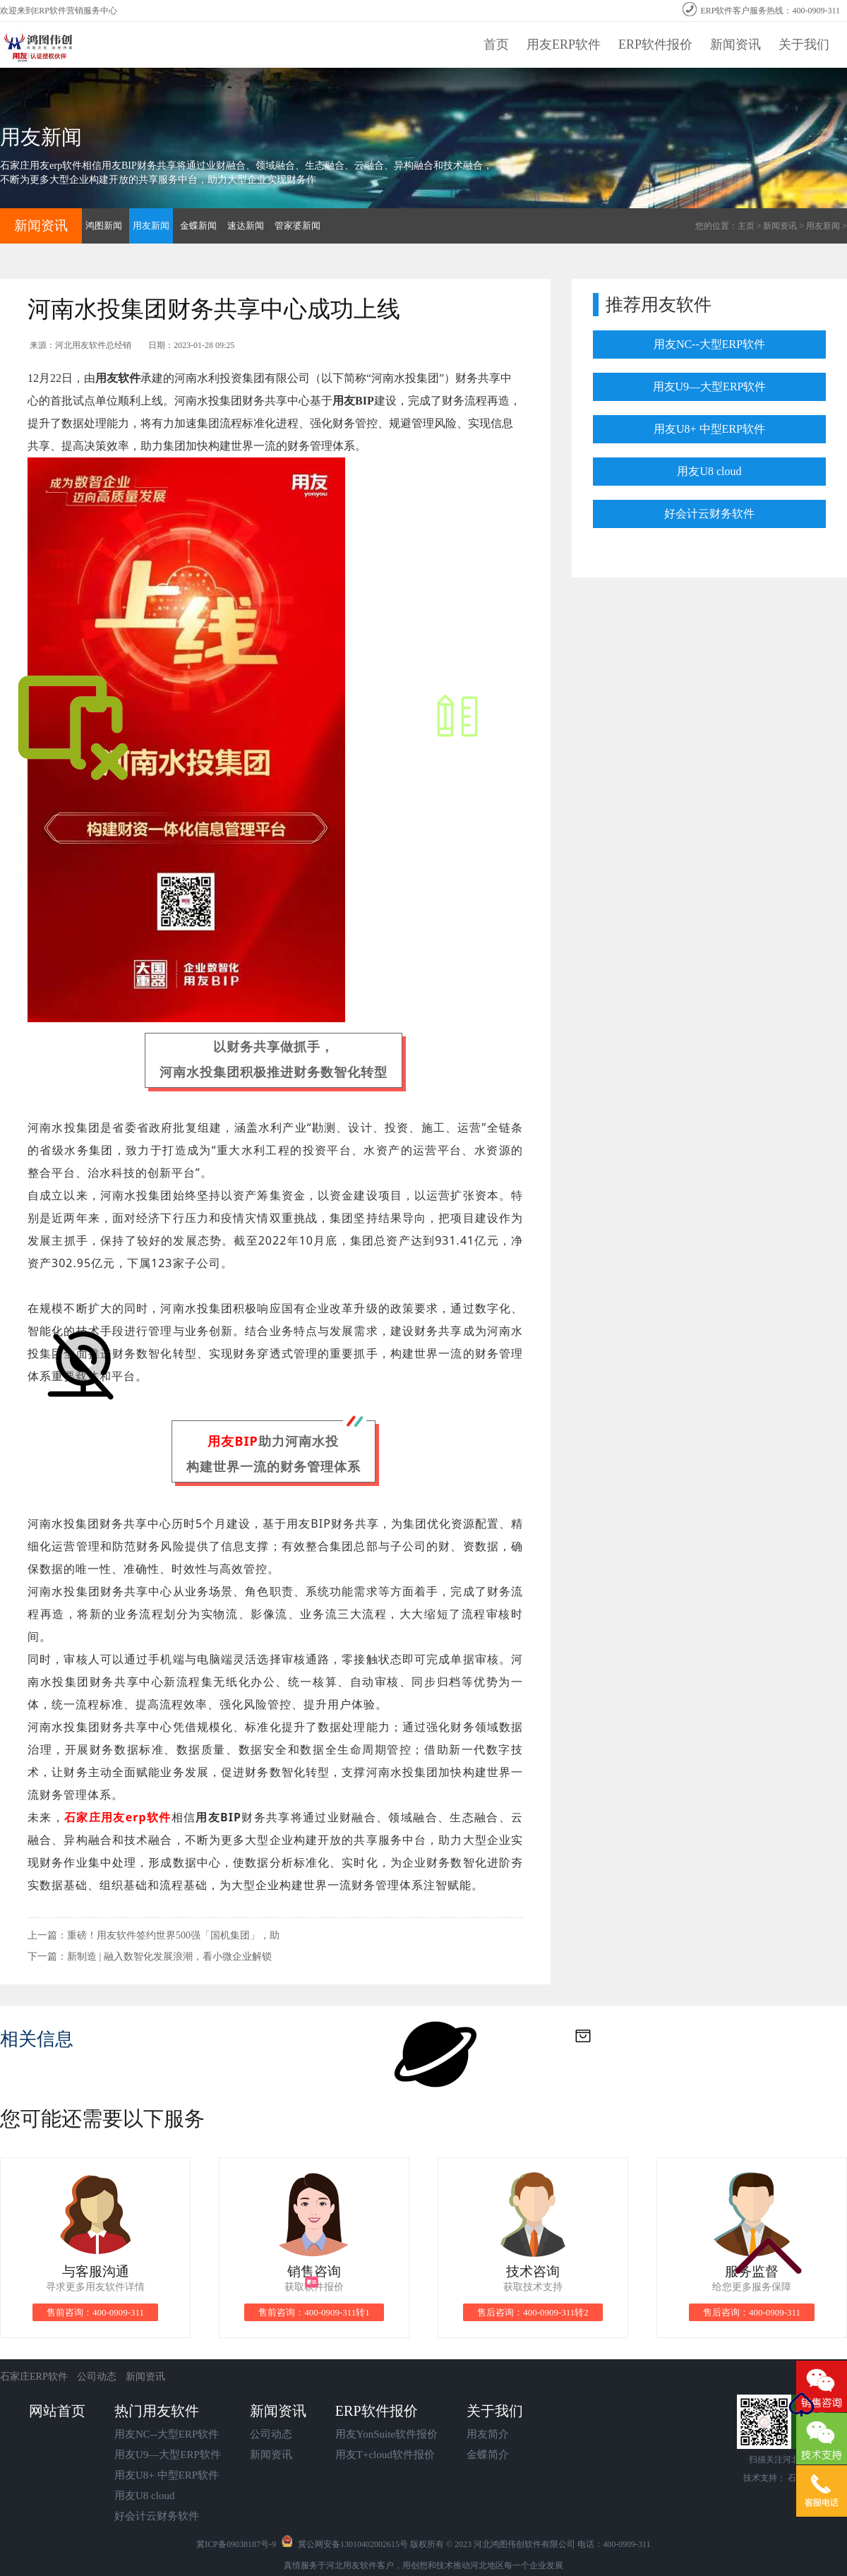 This screenshot has height=2576, width=847. Describe the element at coordinates (768, 2258) in the screenshot. I see `collapse an expanded section` at that location.